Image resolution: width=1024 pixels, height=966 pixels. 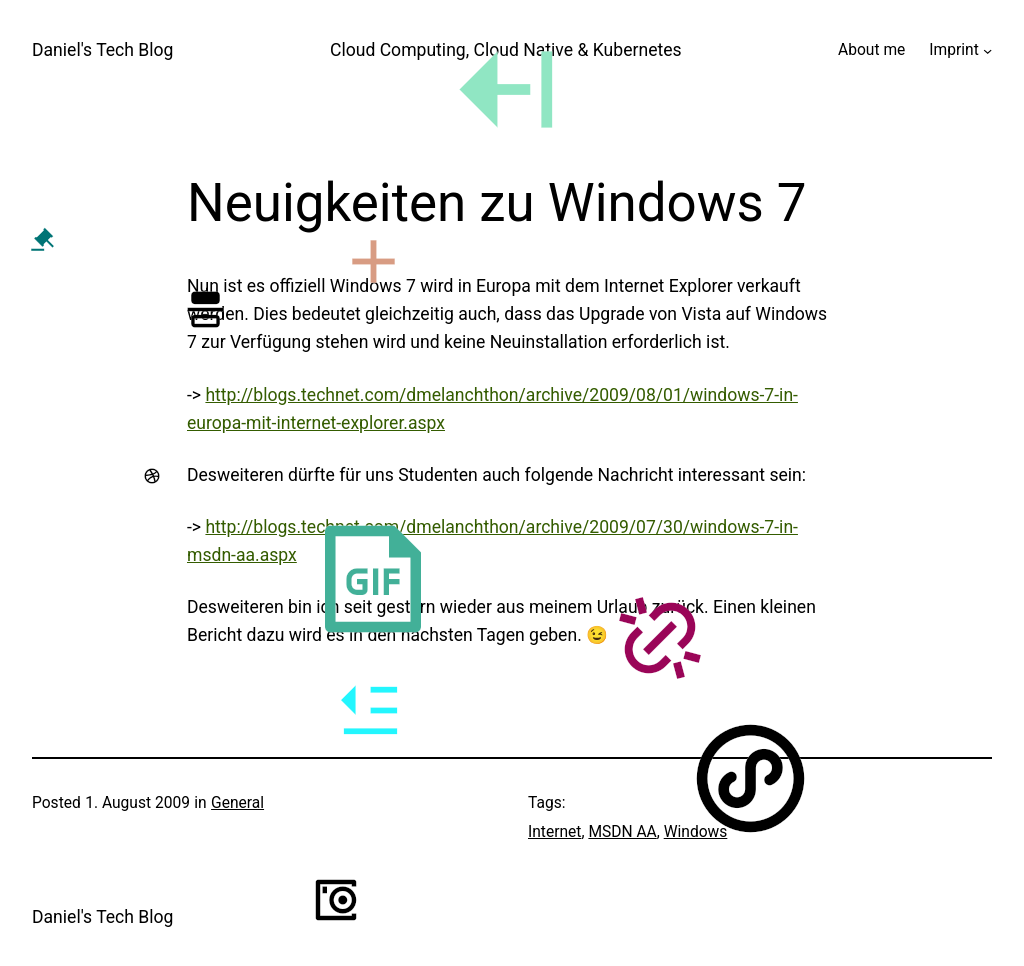 I want to click on add a new item, so click(x=373, y=261).